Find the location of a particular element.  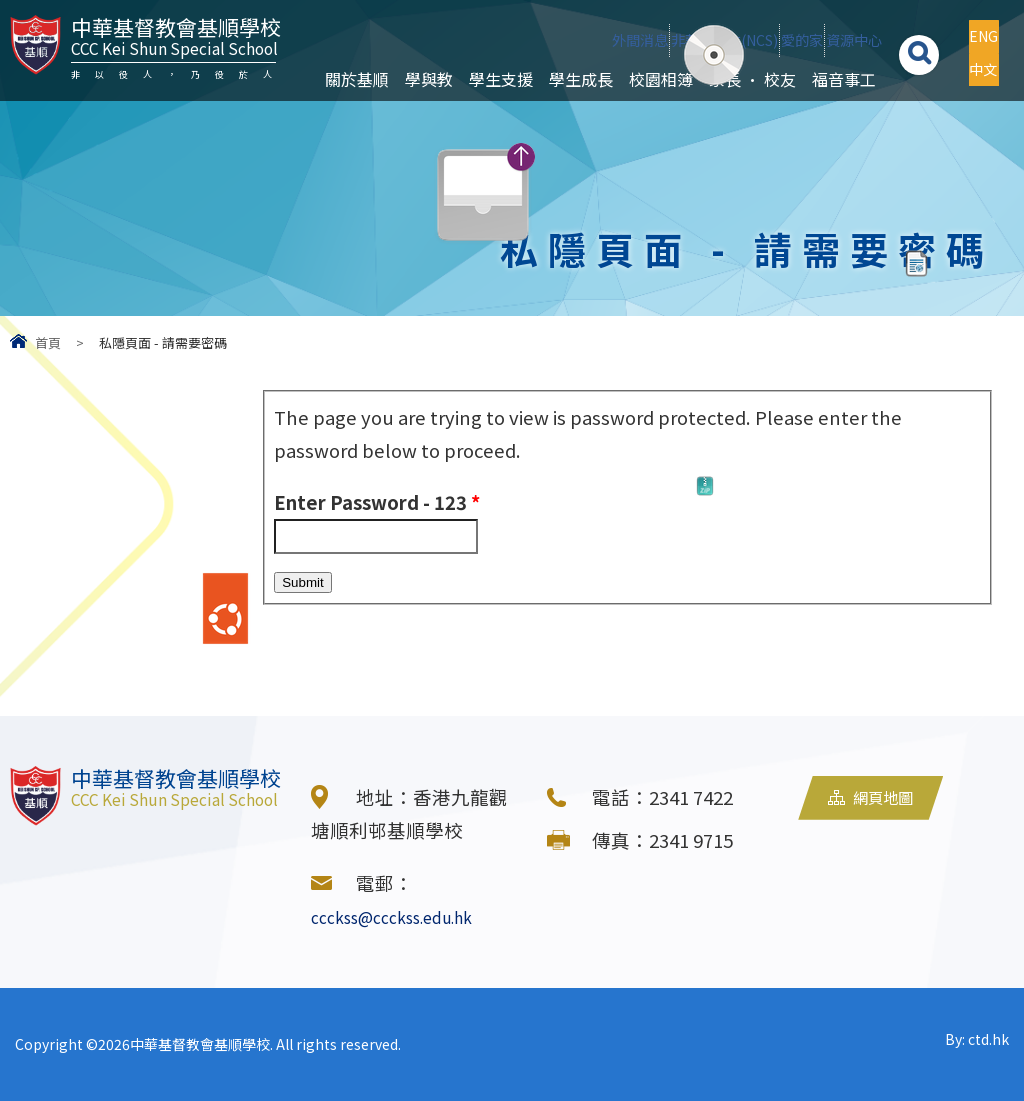

open a compressed zip archive is located at coordinates (705, 486).